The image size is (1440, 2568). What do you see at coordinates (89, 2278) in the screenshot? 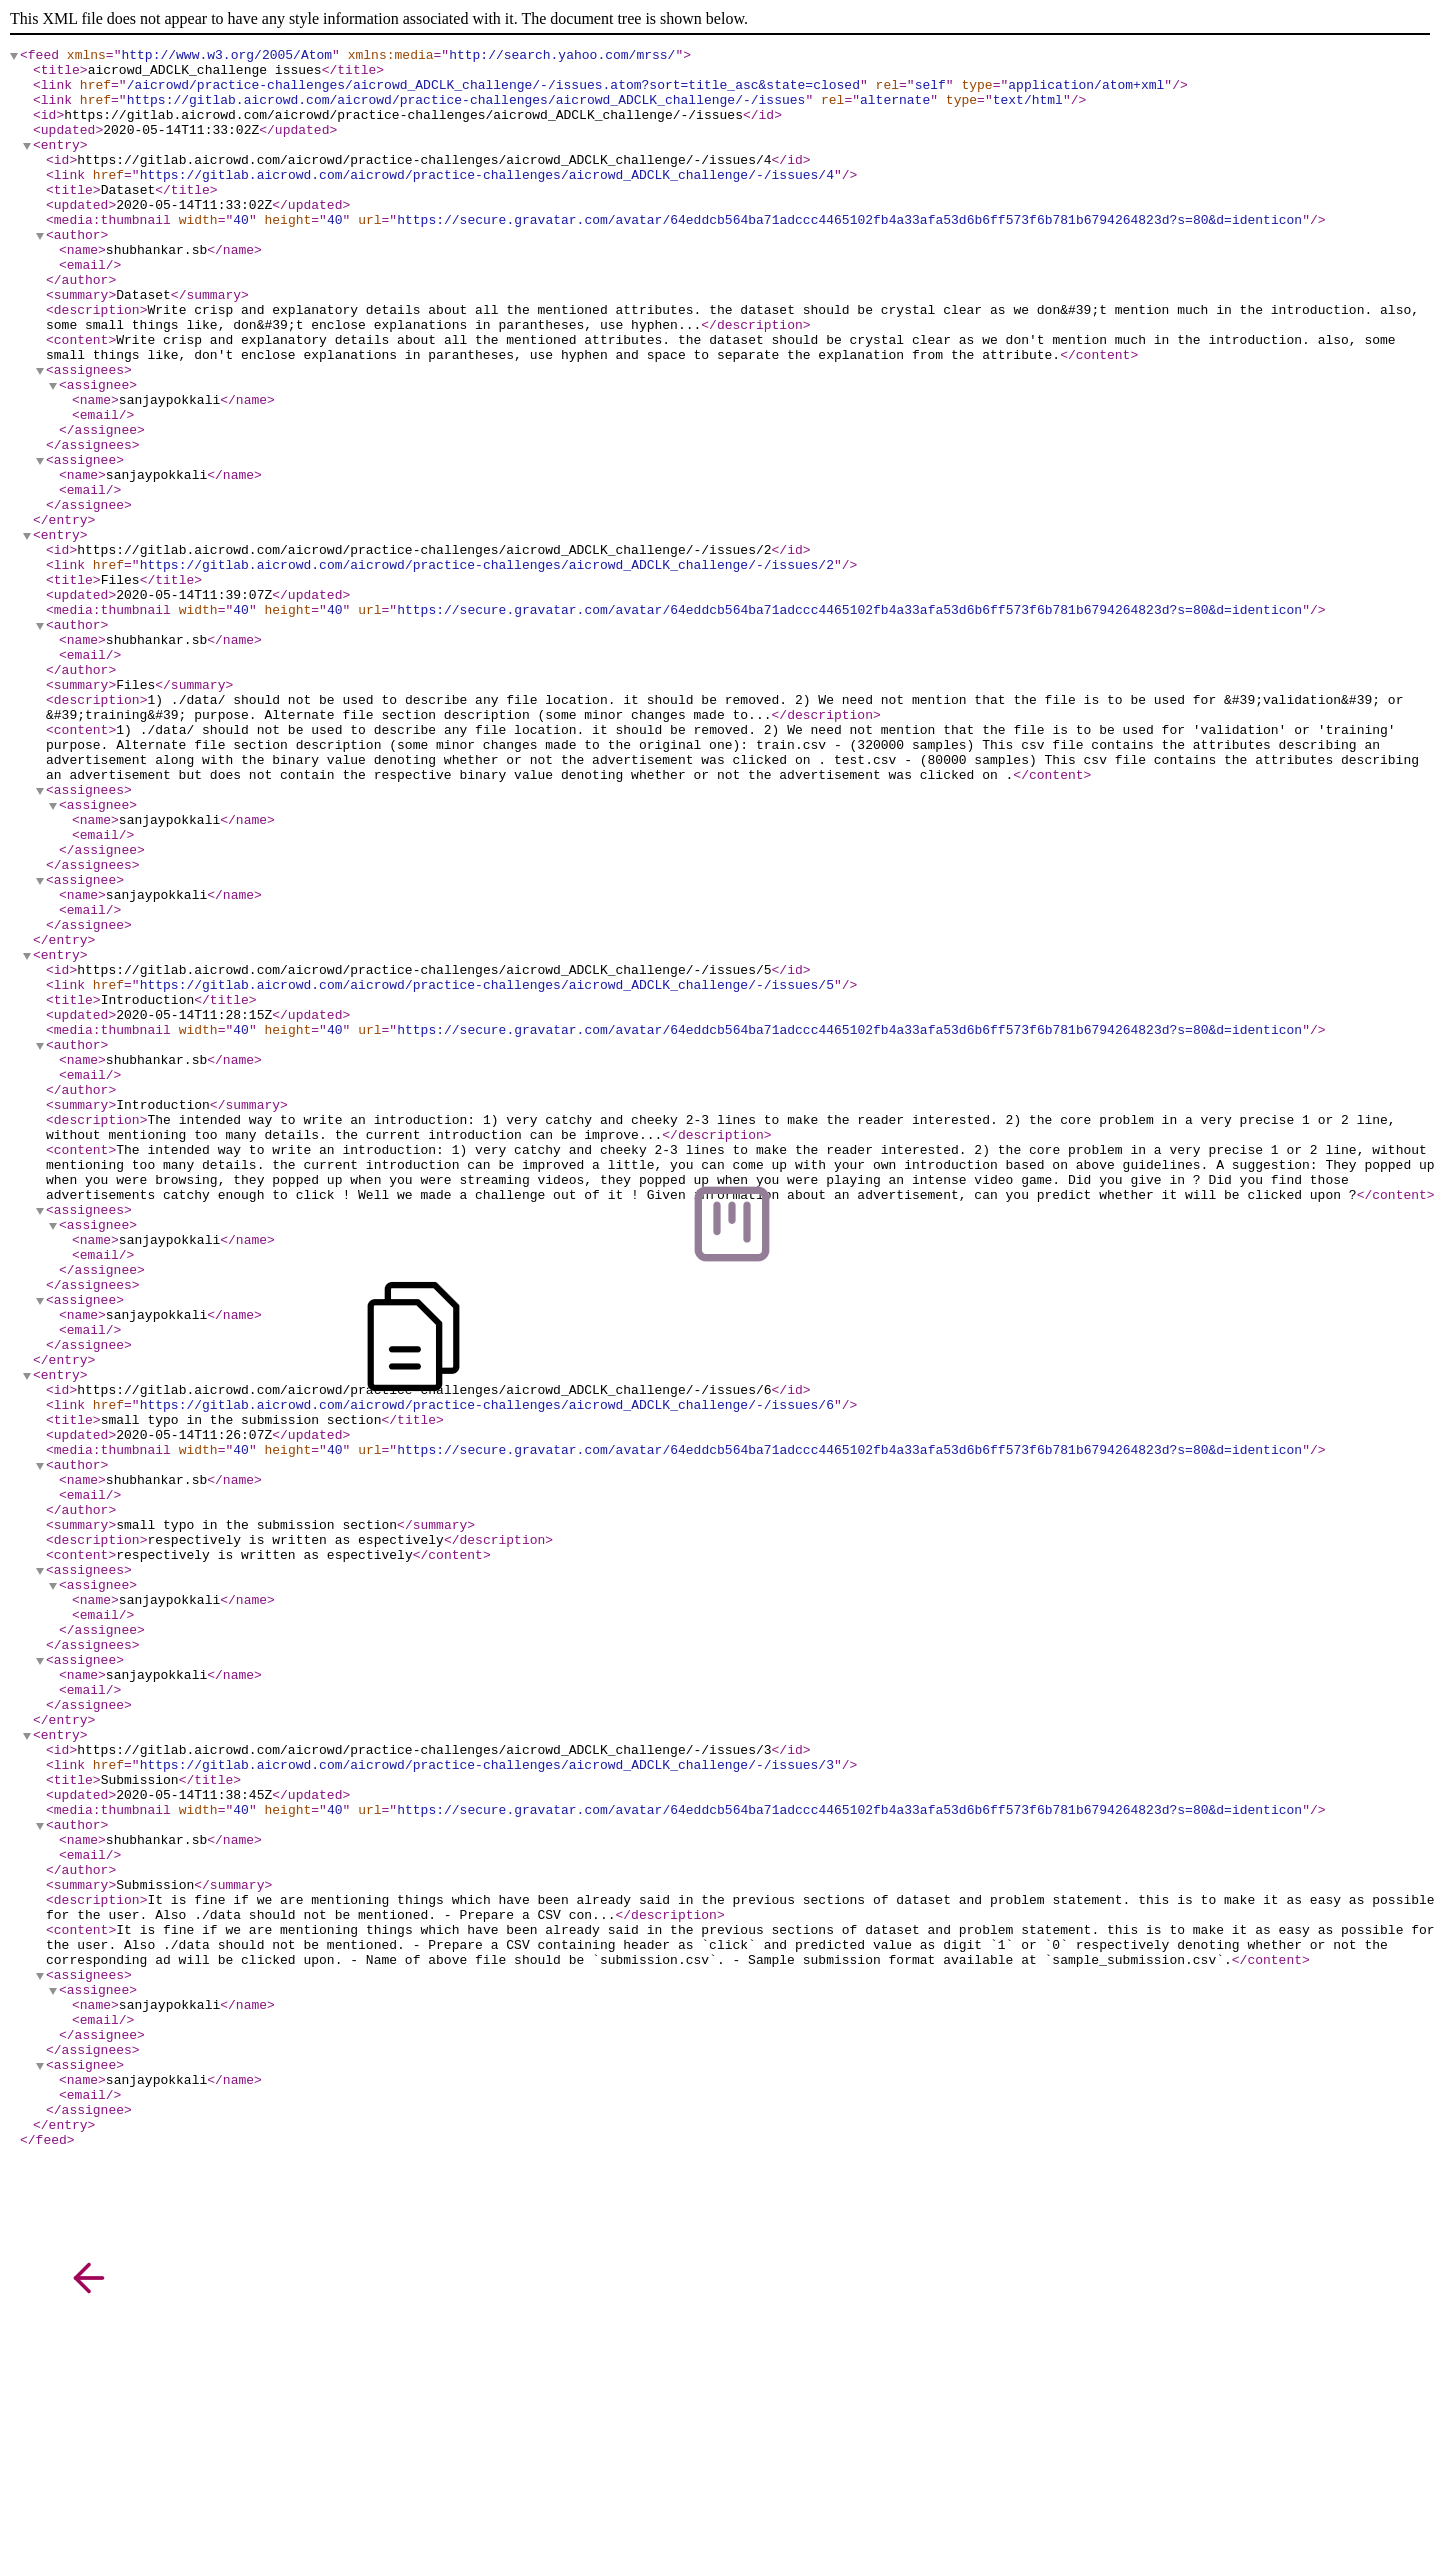
I see `go back to the previous screen` at bounding box center [89, 2278].